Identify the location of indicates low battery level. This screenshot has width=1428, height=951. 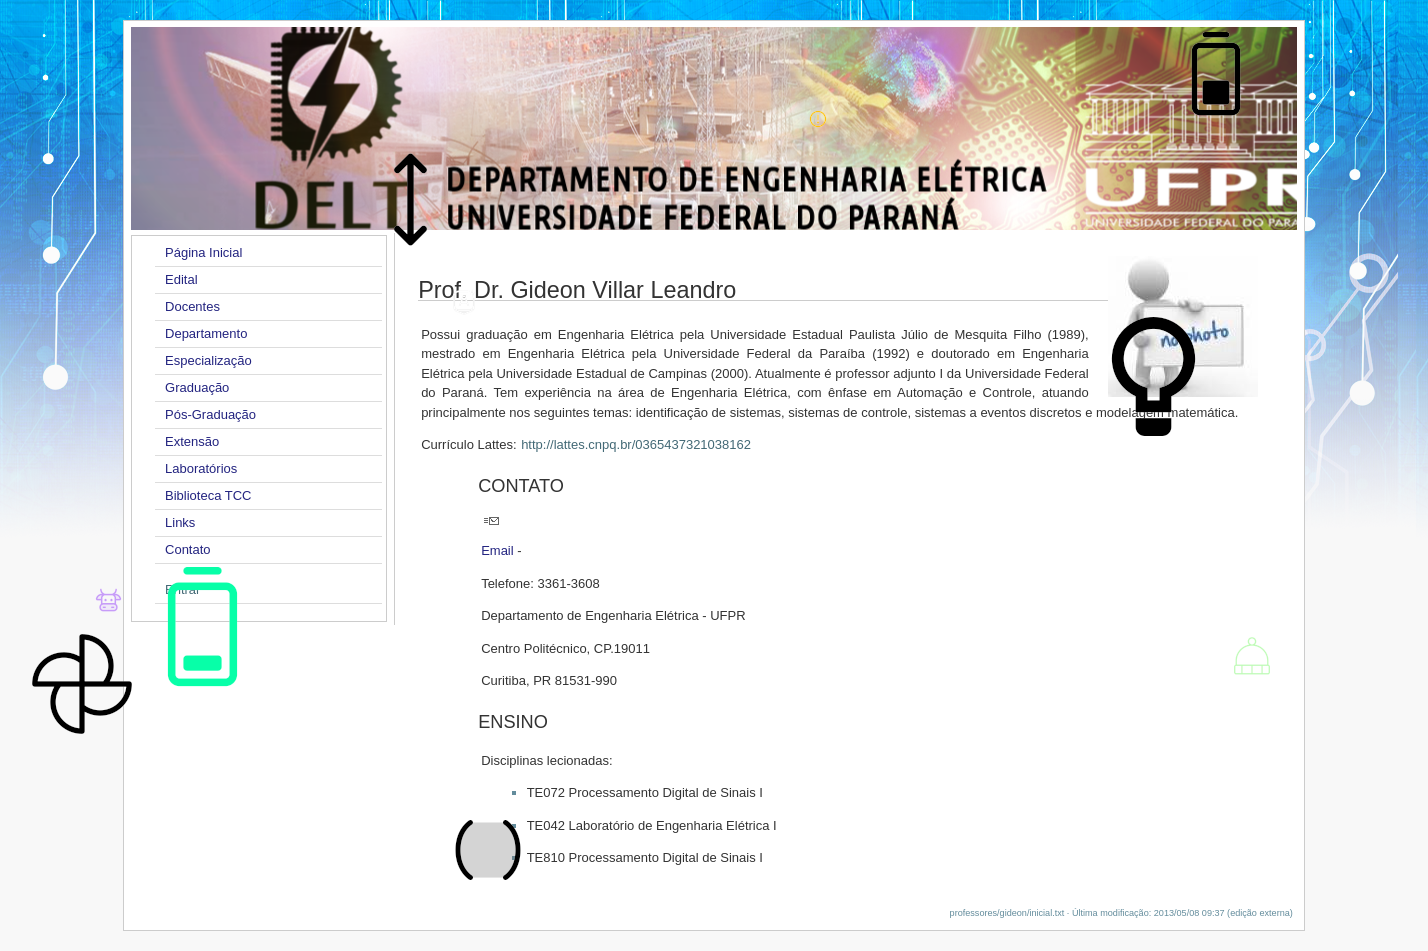
(202, 628).